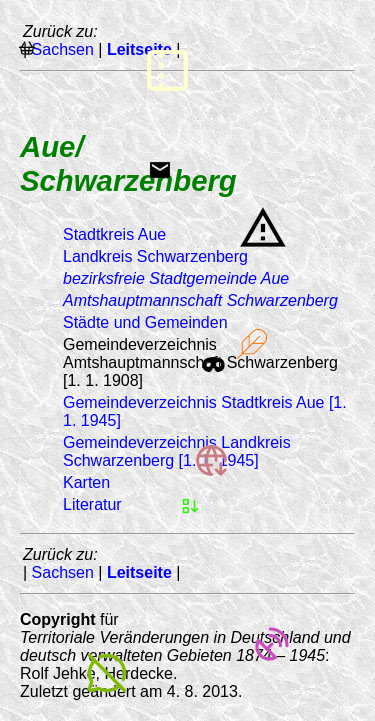 The image size is (375, 721). Describe the element at coordinates (167, 70) in the screenshot. I see `toggle left sidebar panel` at that location.